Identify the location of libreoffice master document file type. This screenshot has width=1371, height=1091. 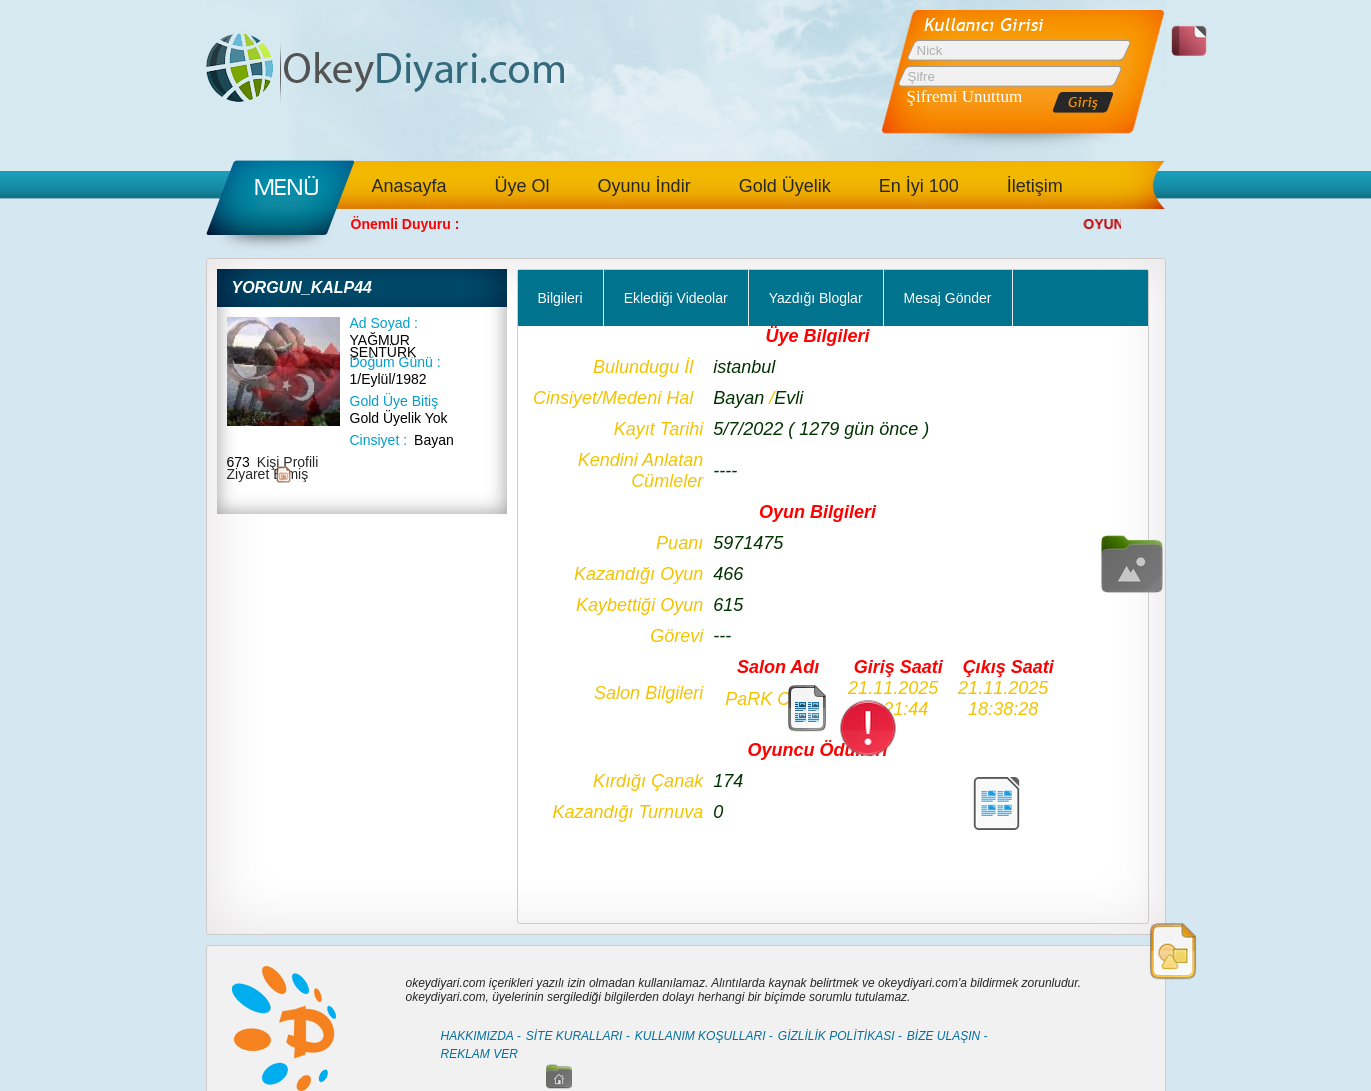
(807, 708).